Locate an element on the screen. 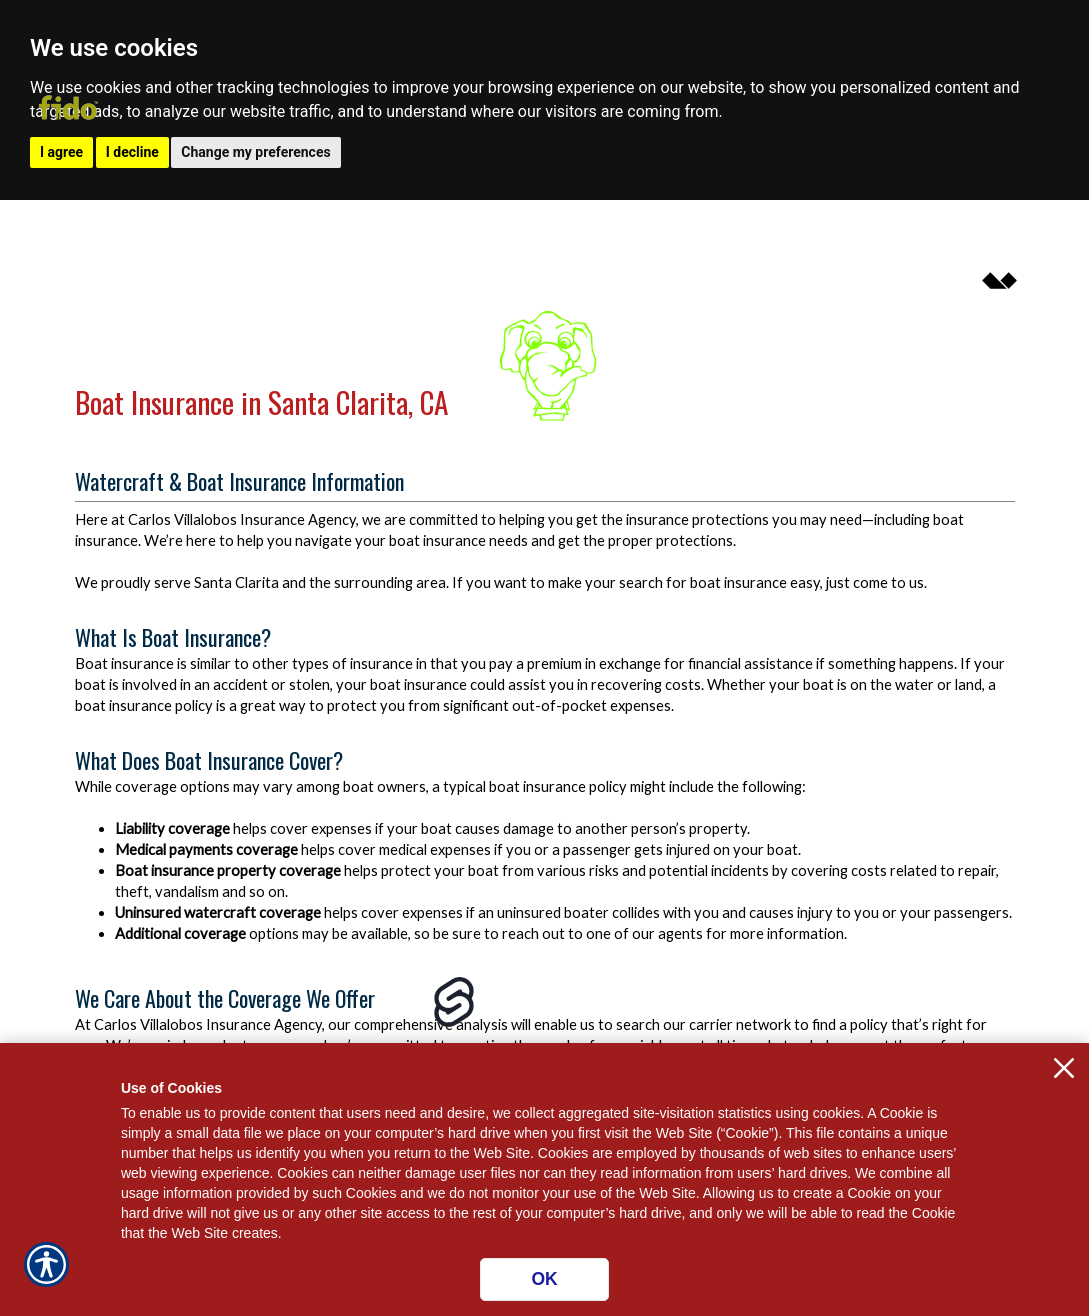  svelte framework logo is located at coordinates (454, 1002).